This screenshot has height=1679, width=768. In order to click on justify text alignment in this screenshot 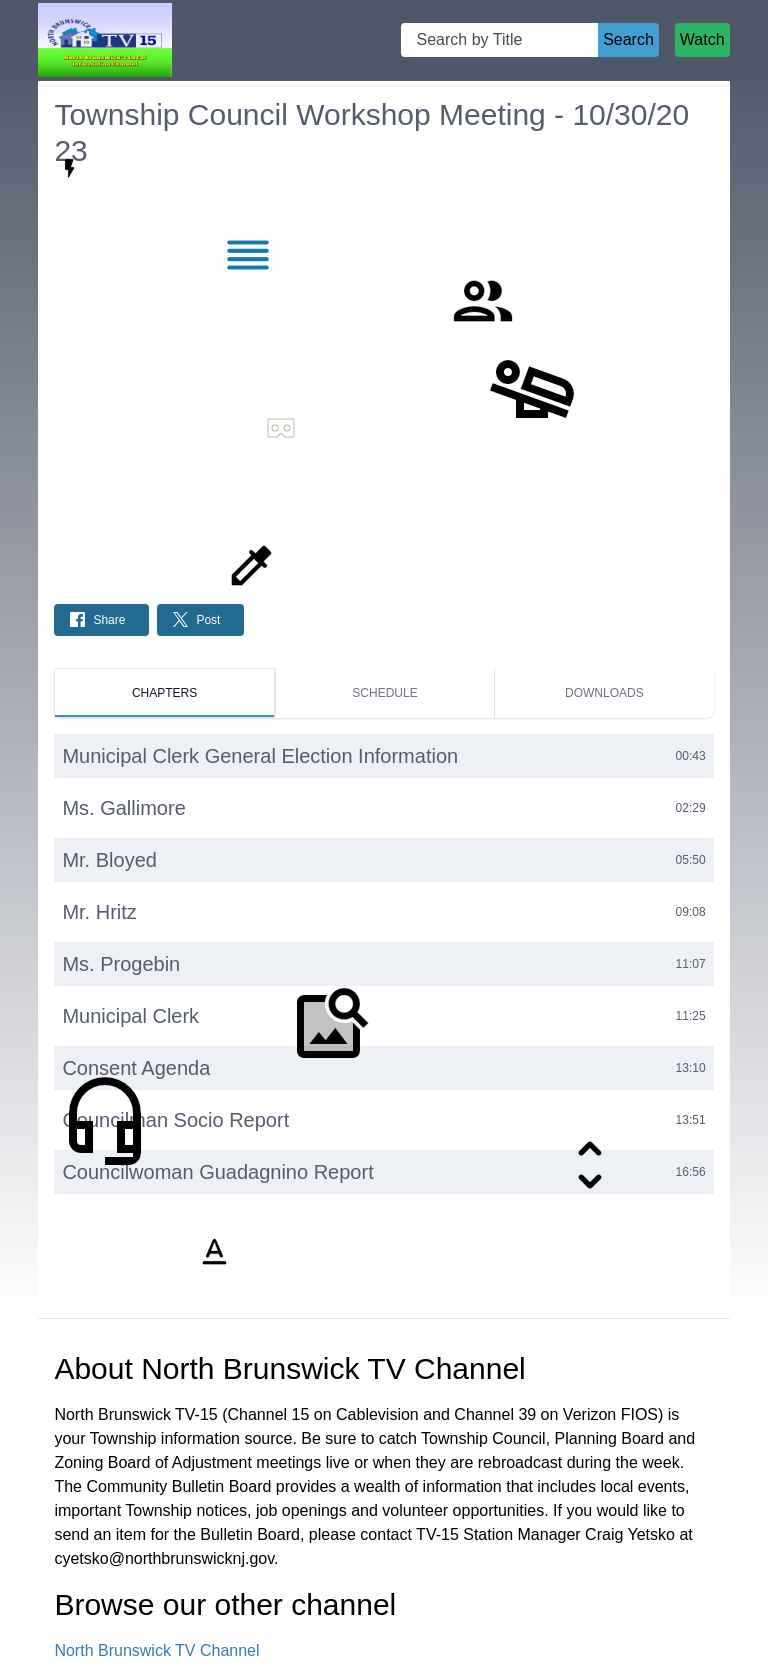, I will do `click(248, 255)`.